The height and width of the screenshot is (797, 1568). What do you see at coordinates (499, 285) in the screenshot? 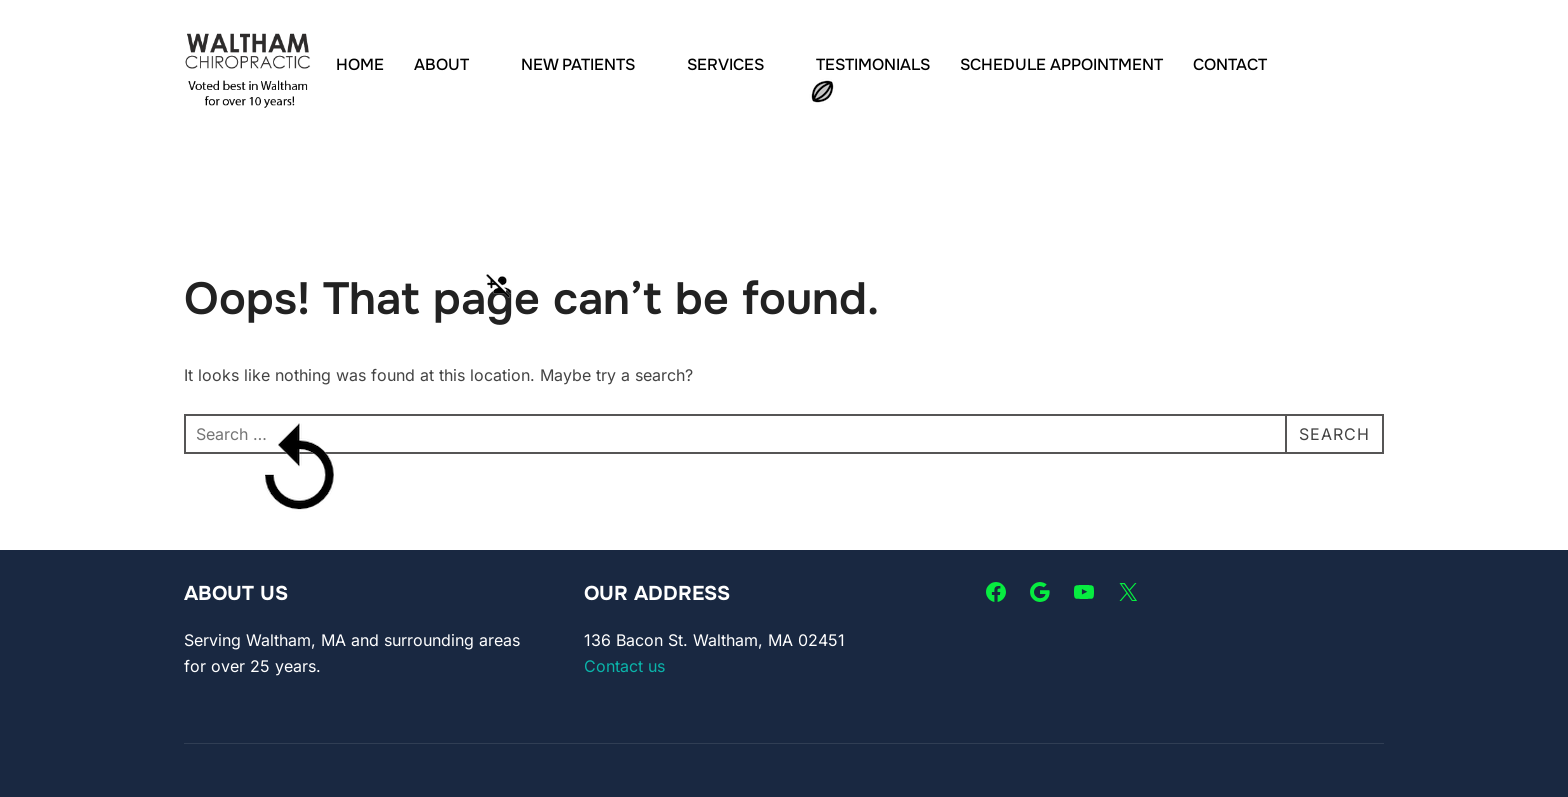
I see `indicates adding contacts is disabled` at bounding box center [499, 285].